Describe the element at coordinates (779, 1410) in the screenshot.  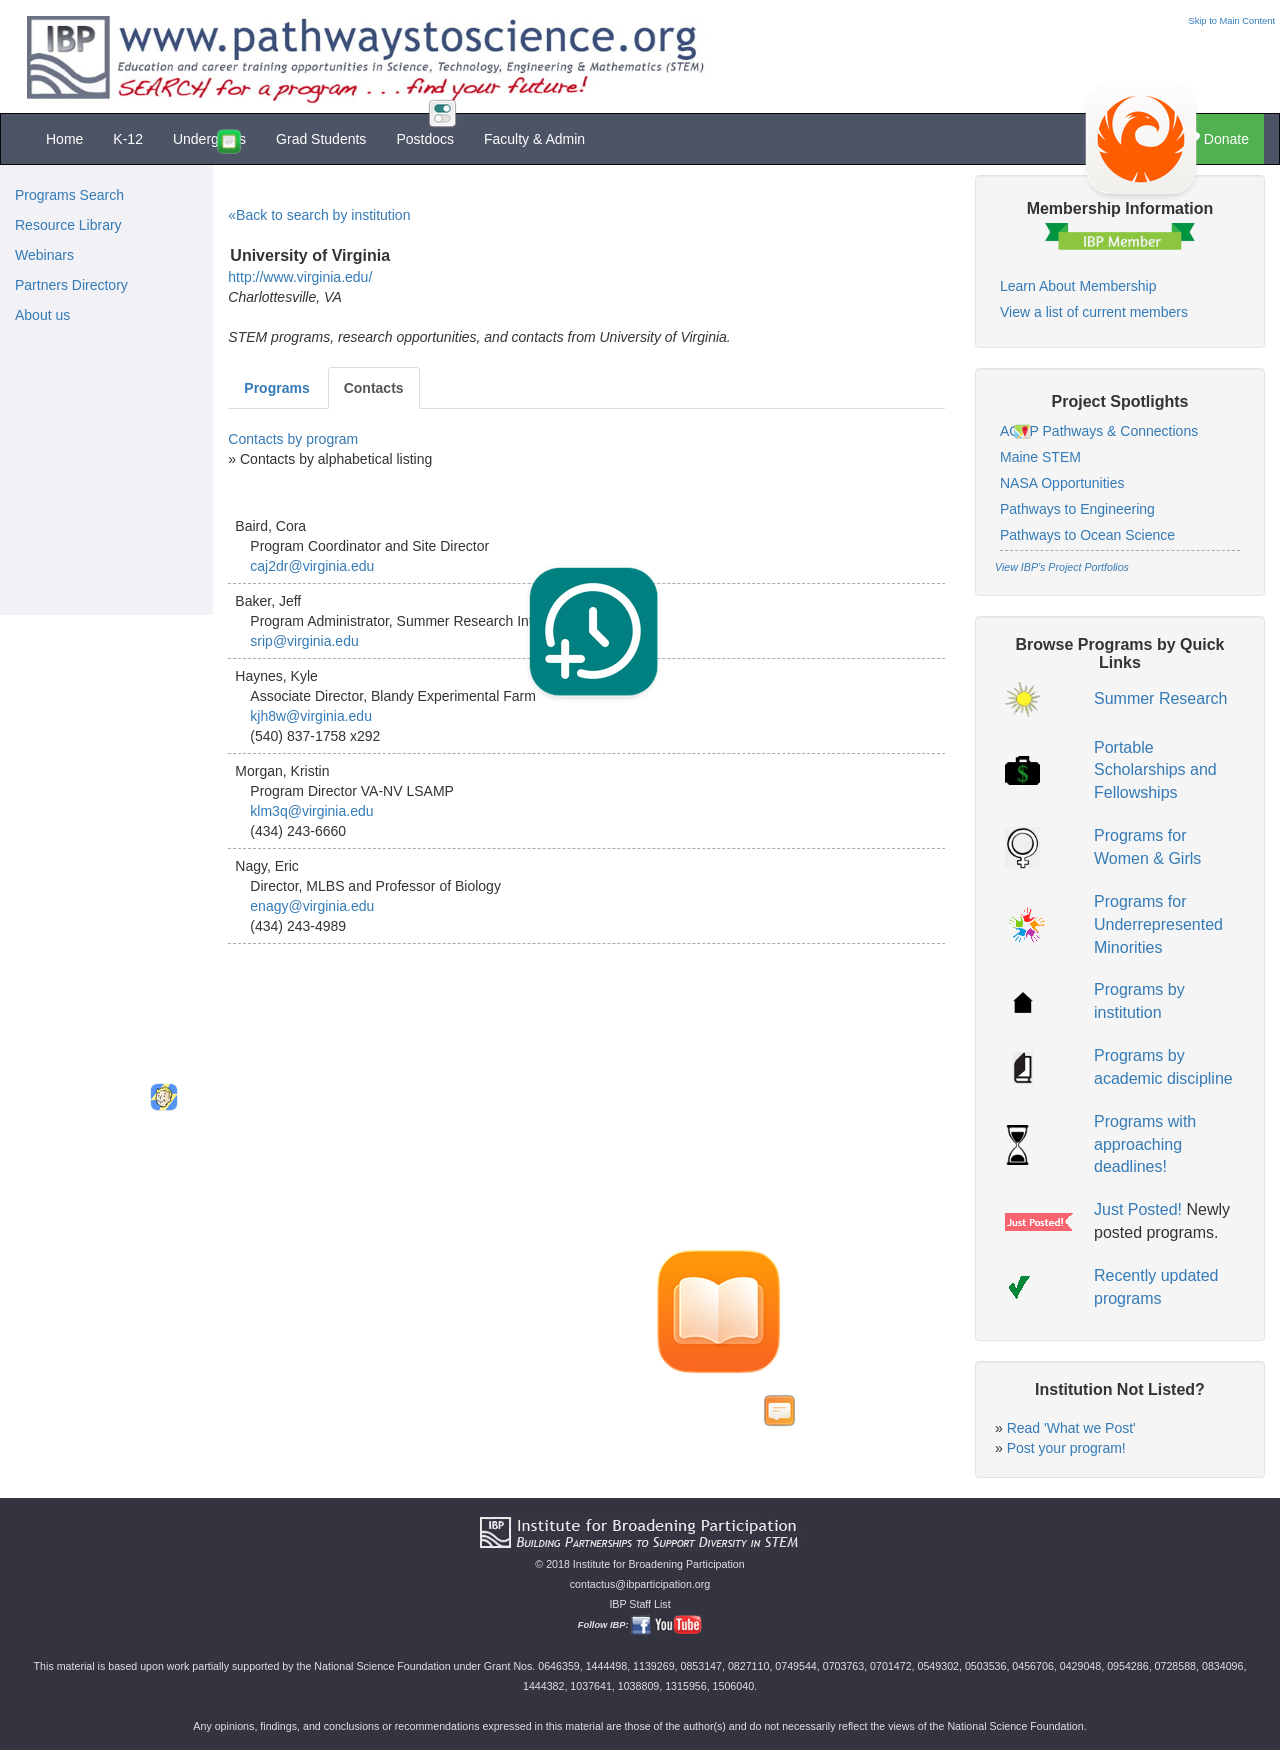
I see `open empathy messaging app` at that location.